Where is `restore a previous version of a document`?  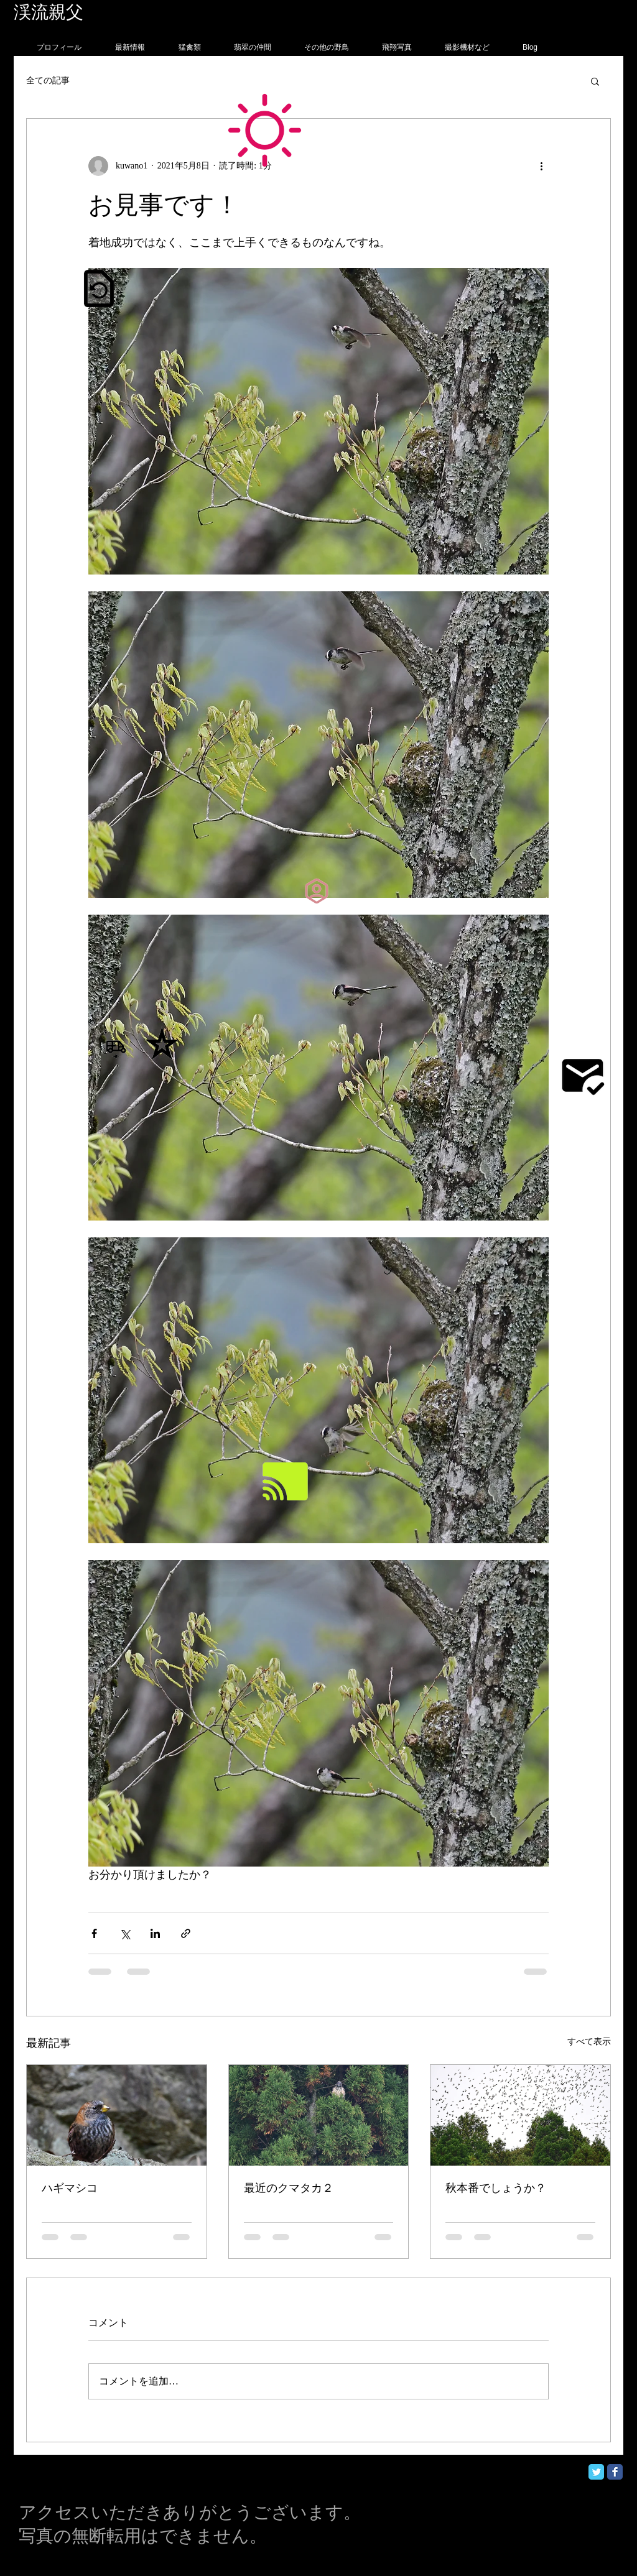 restore a previous version of a document is located at coordinates (99, 289).